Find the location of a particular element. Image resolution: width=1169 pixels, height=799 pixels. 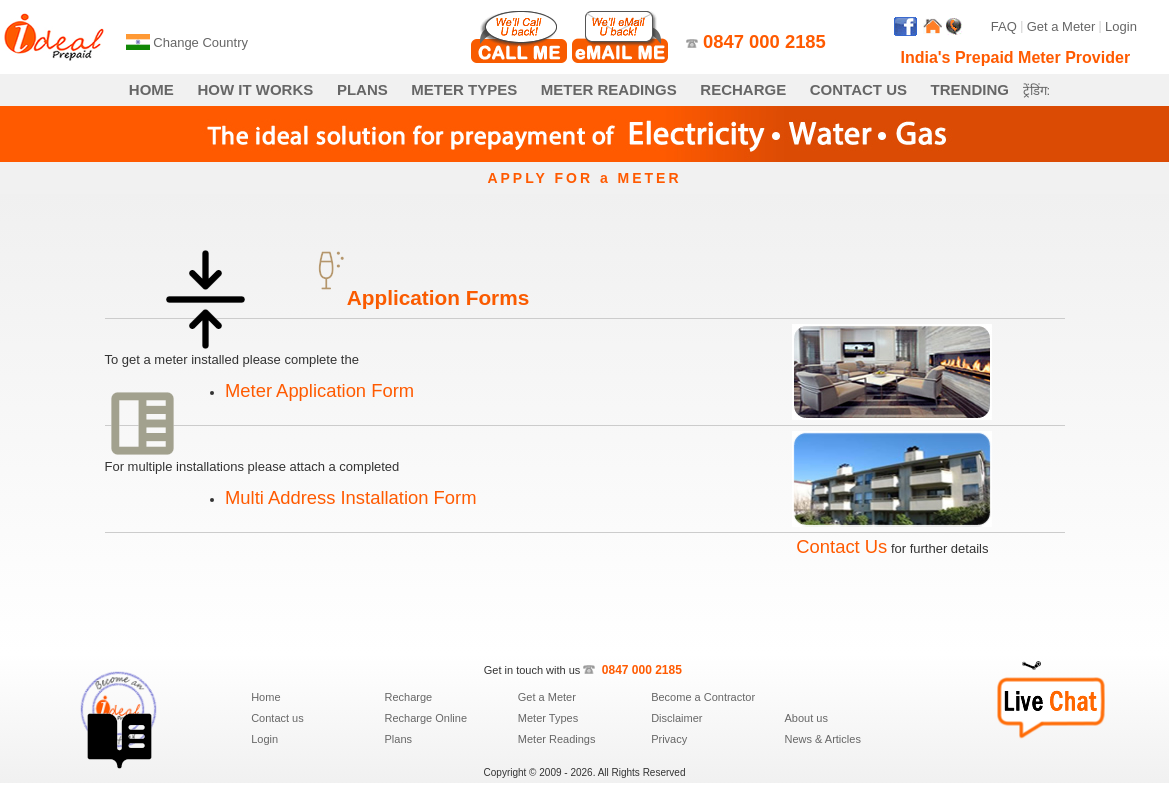

celebrate an achievement or milestone is located at coordinates (327, 270).